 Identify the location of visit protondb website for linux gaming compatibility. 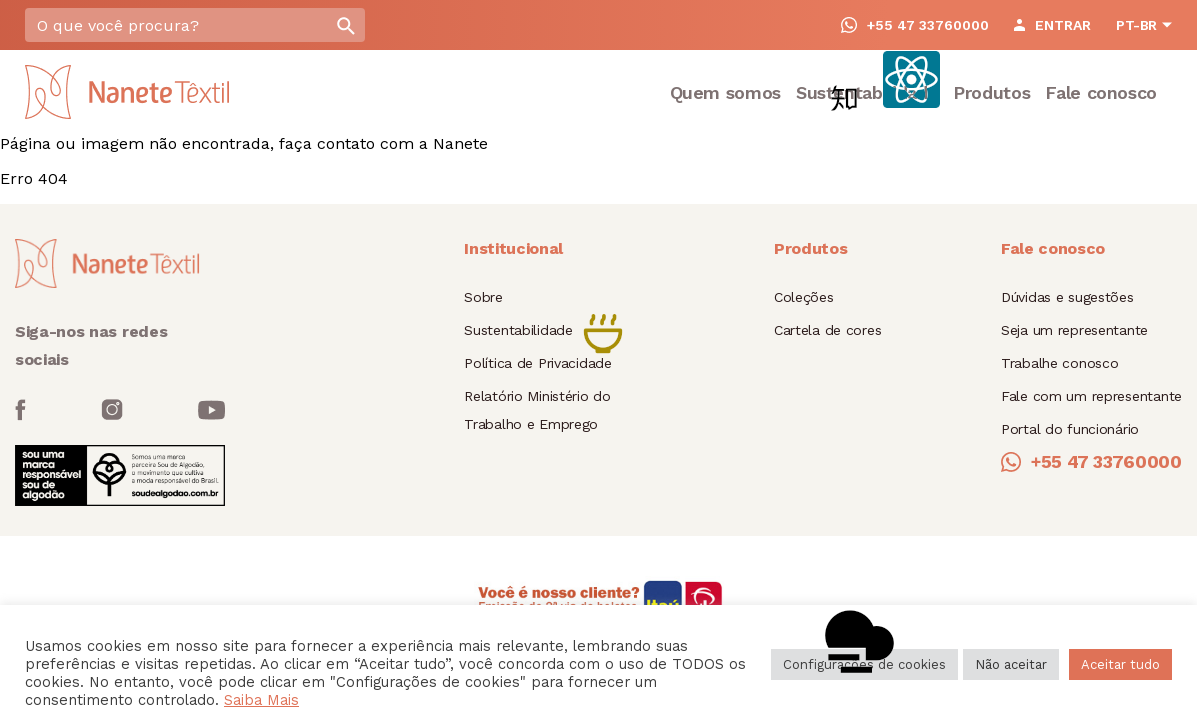
(911, 79).